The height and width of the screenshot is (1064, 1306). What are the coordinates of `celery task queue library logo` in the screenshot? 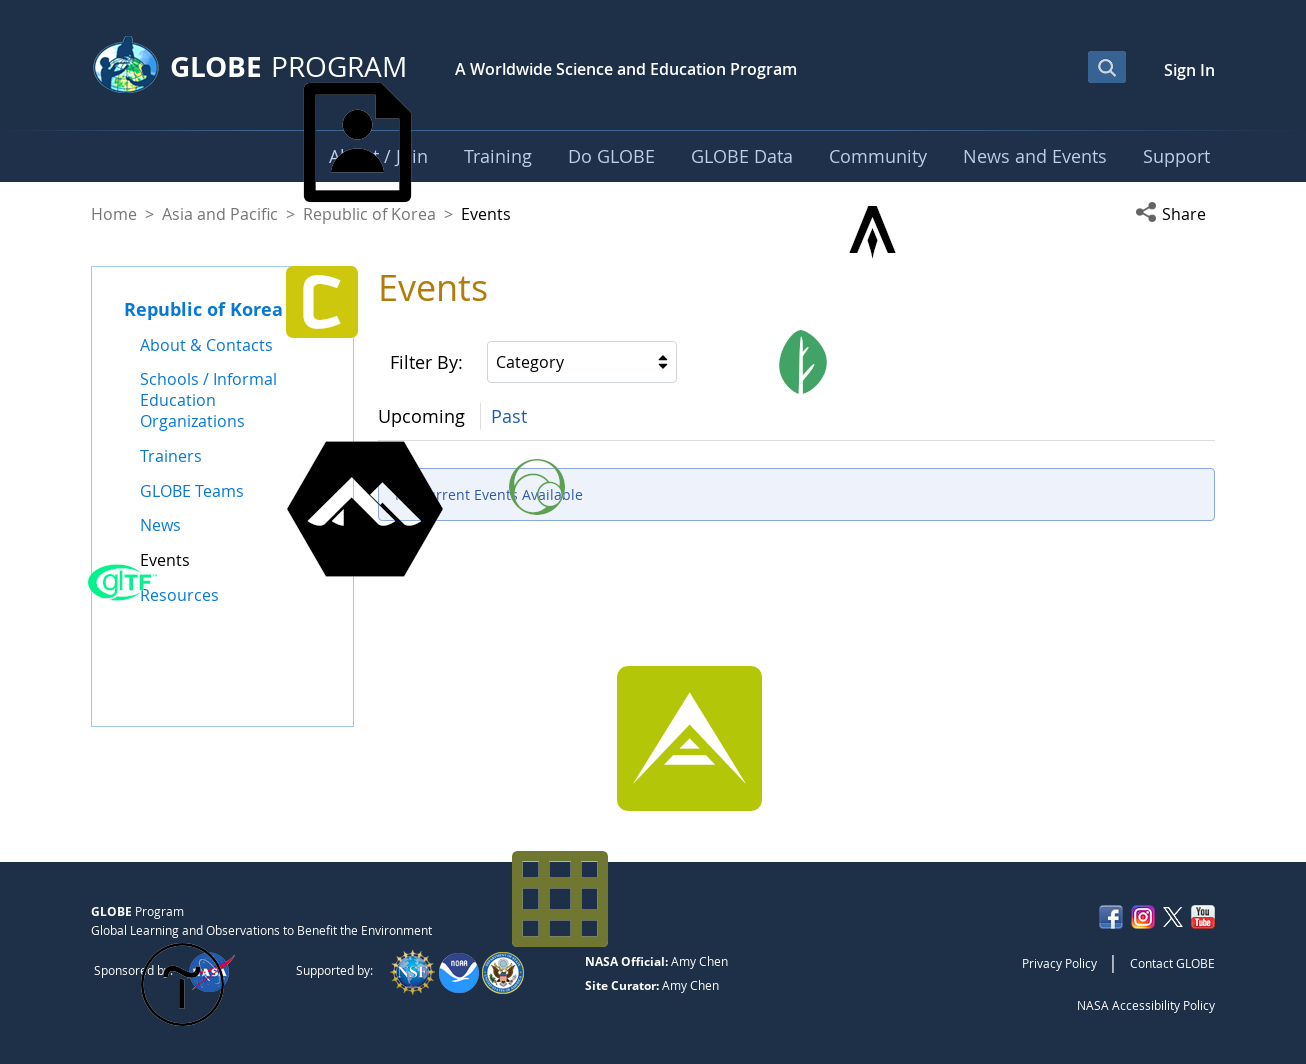 It's located at (322, 302).